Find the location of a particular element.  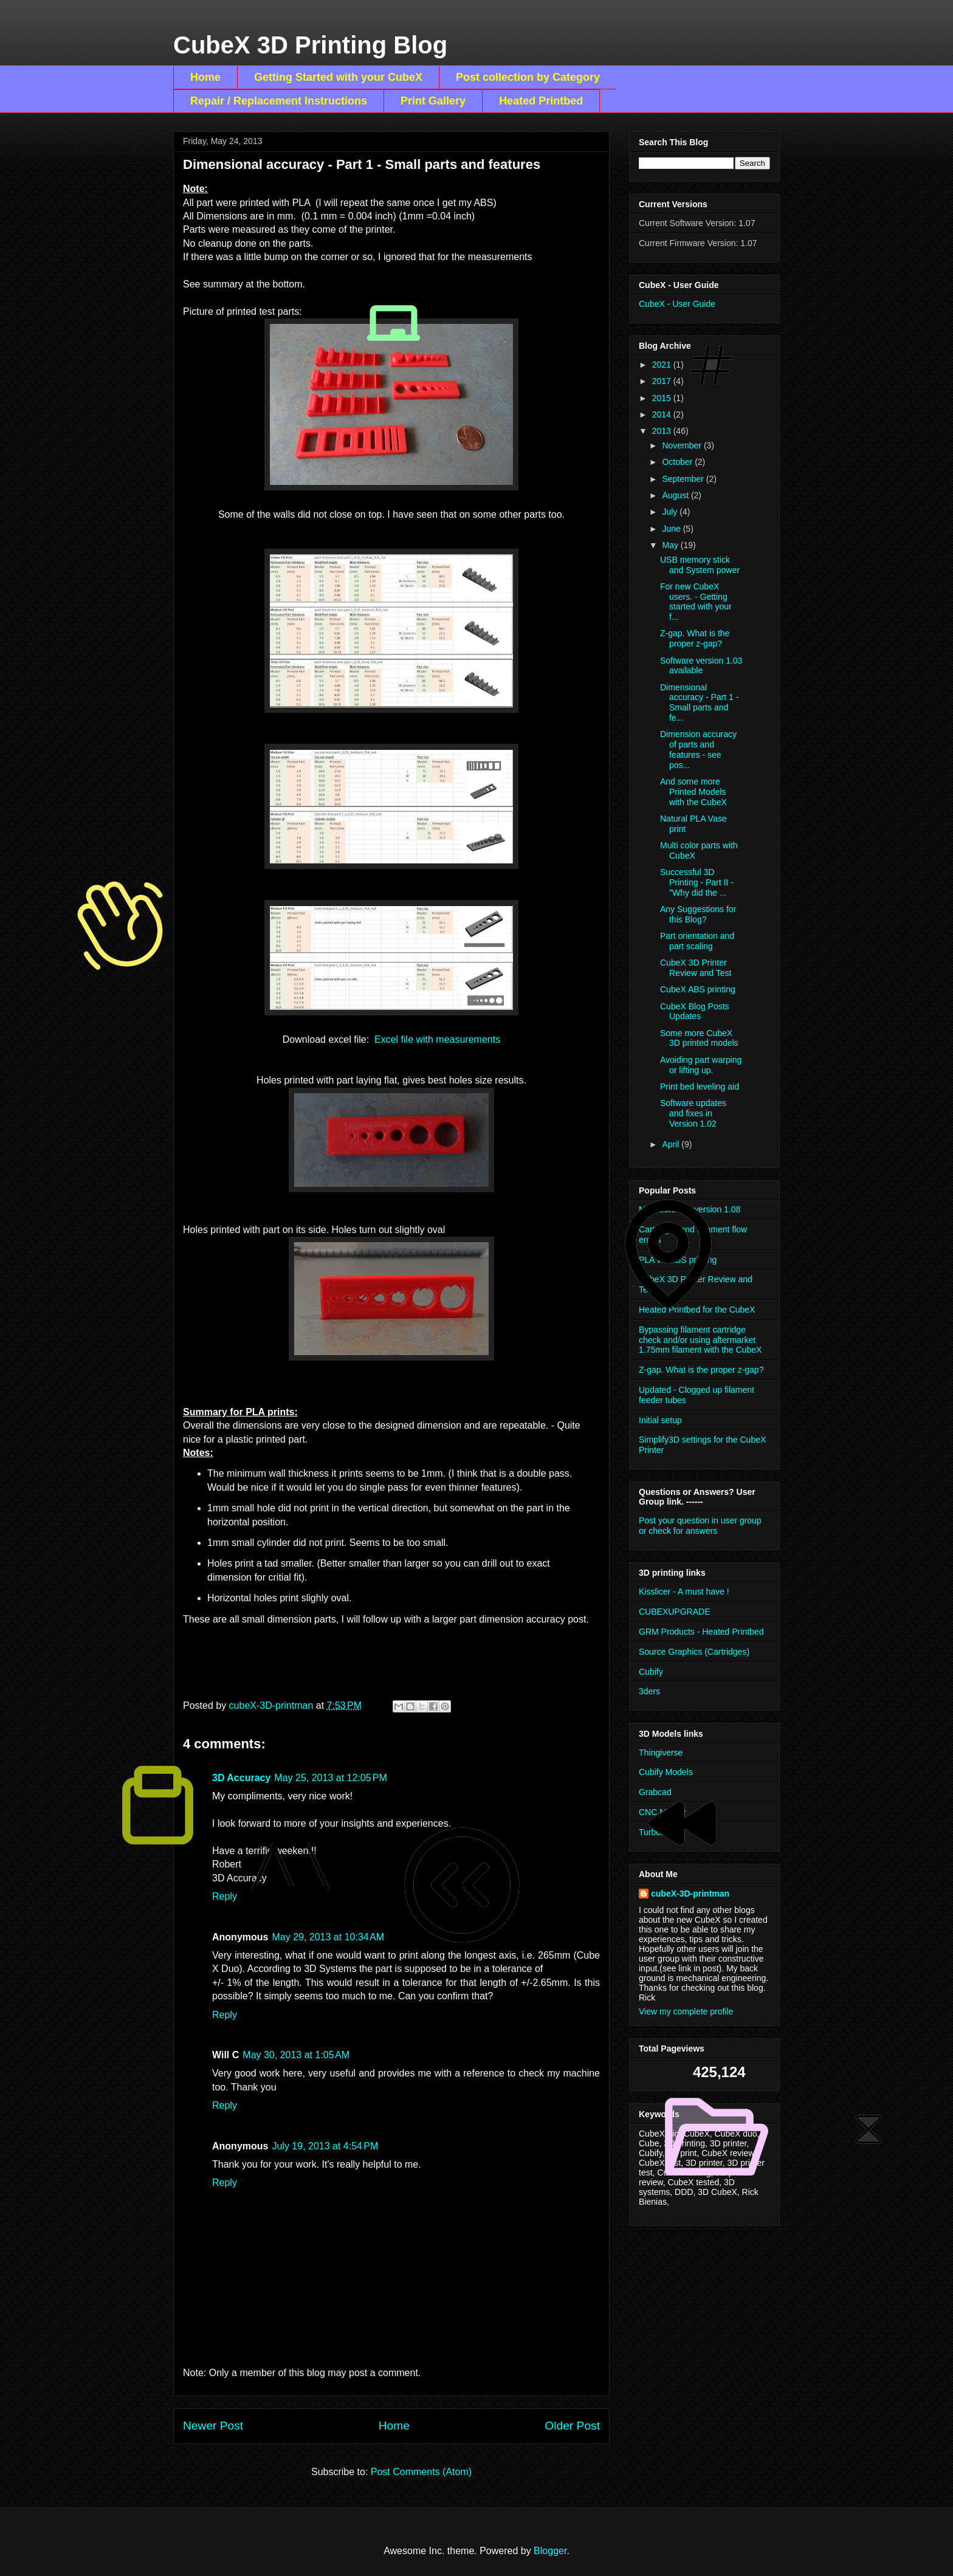

go back to the beginning is located at coordinates (462, 1885).